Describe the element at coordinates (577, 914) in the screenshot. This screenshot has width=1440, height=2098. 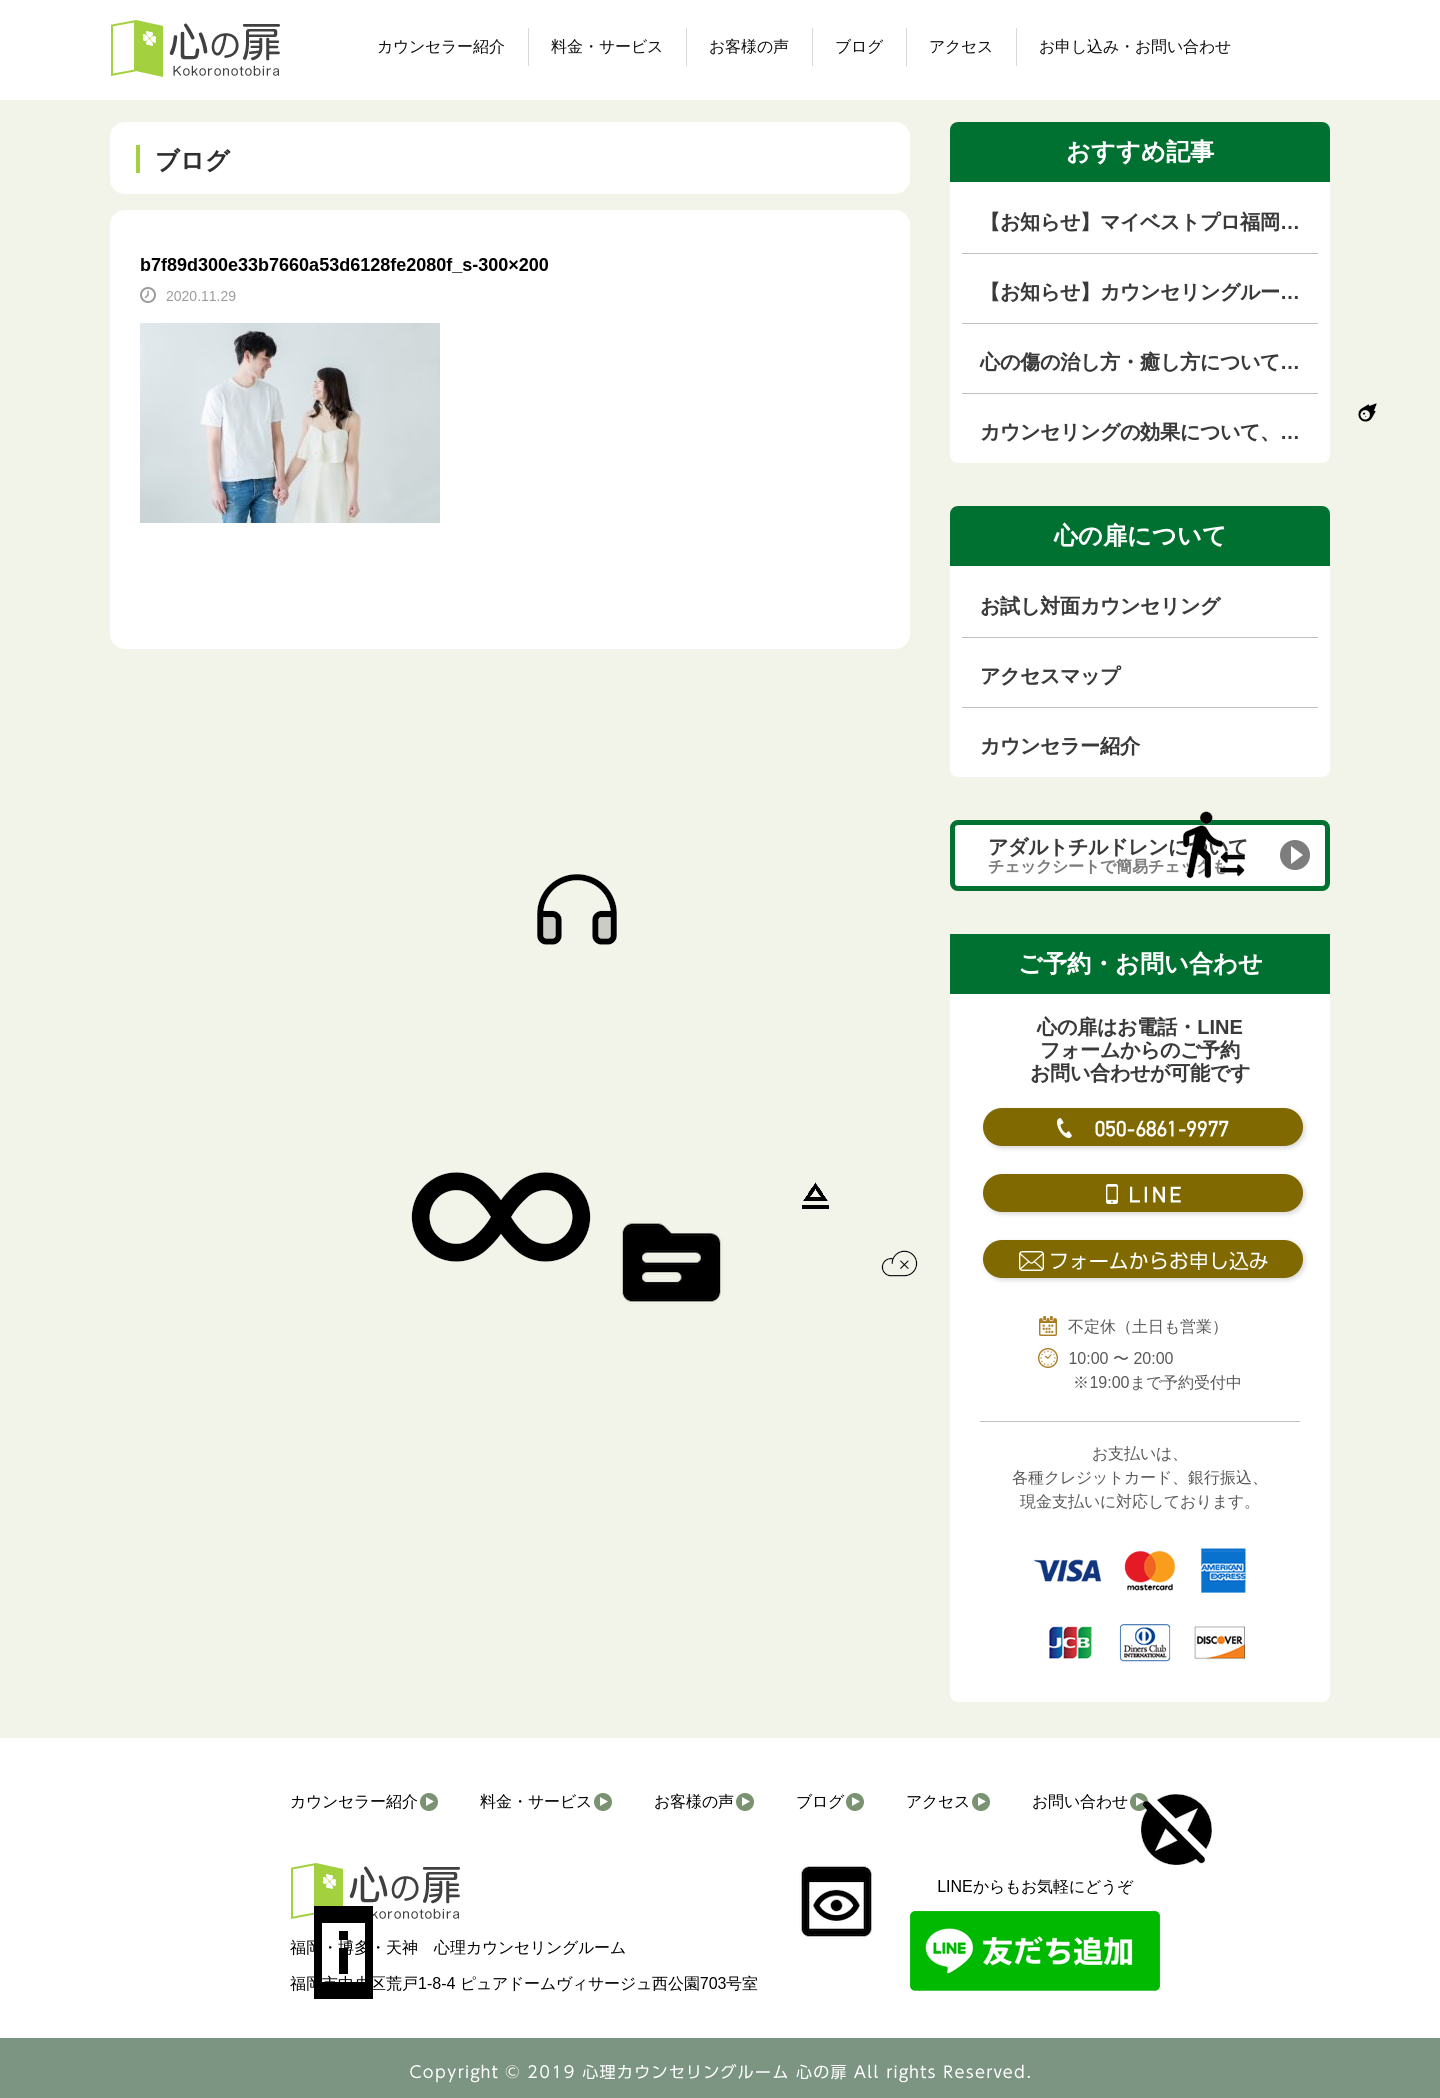
I see `access audio or music playback` at that location.